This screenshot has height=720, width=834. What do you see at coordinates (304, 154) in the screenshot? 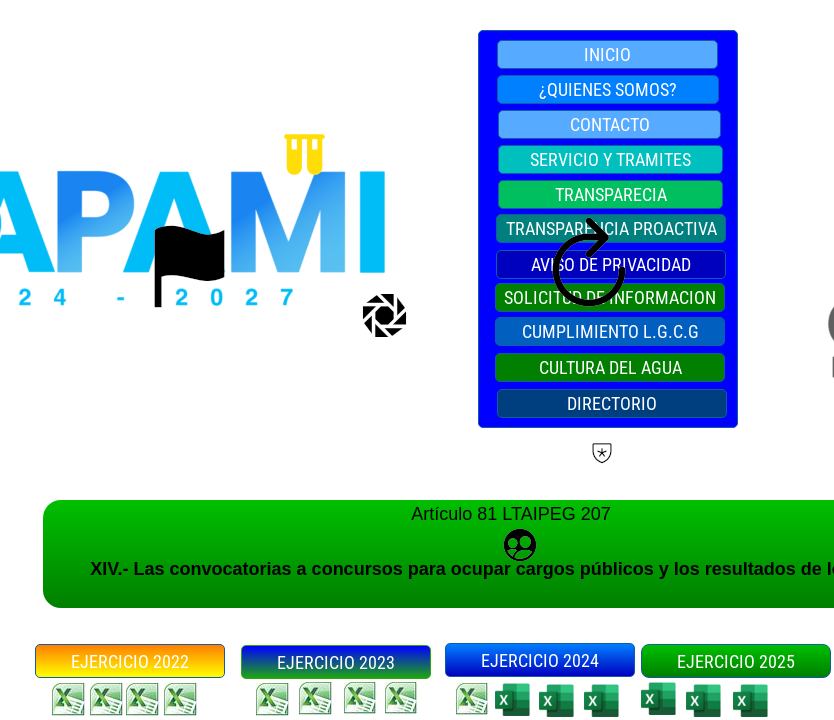
I see `view lab results or test samples` at bounding box center [304, 154].